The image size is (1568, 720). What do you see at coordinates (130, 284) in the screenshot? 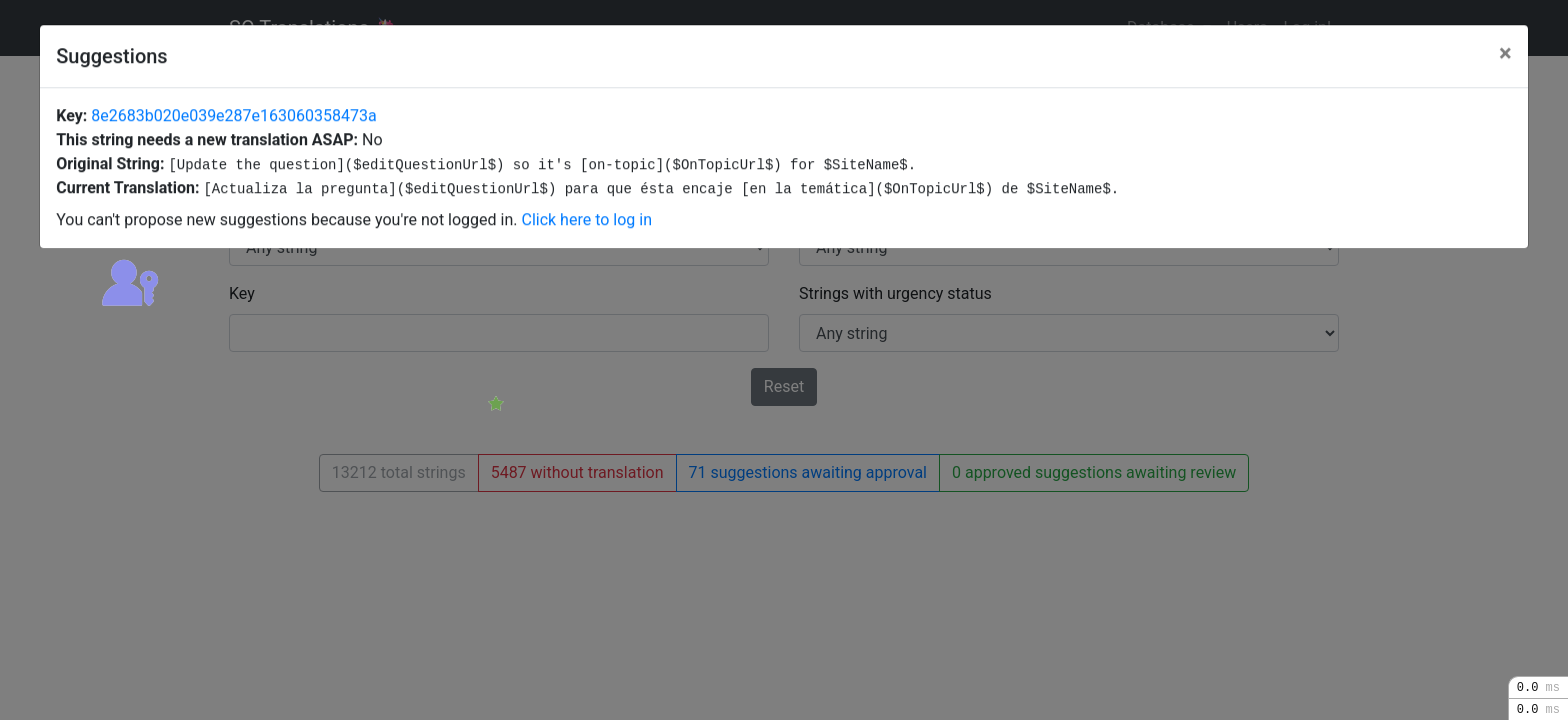
I see `manage passkey authentication for your account` at bounding box center [130, 284].